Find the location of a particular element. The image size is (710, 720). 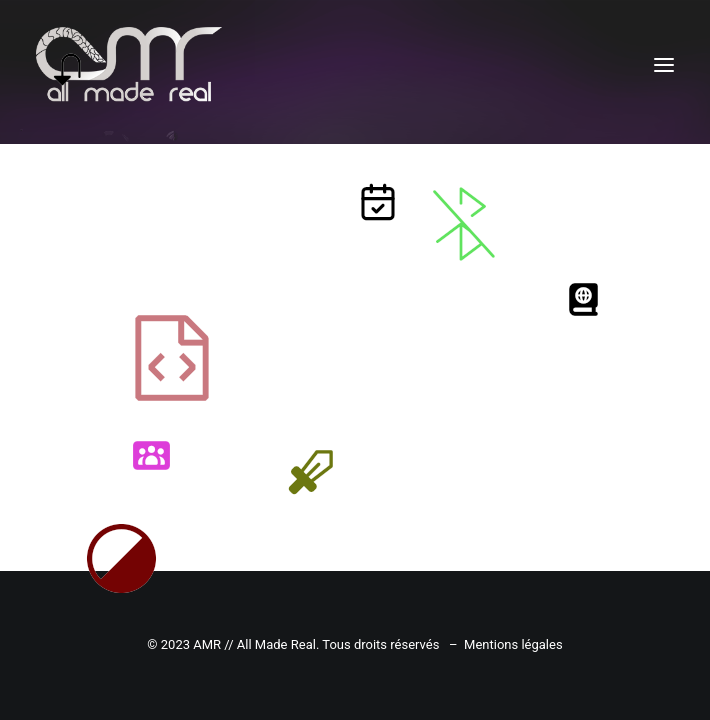

access world atlas or geographic reference is located at coordinates (583, 299).